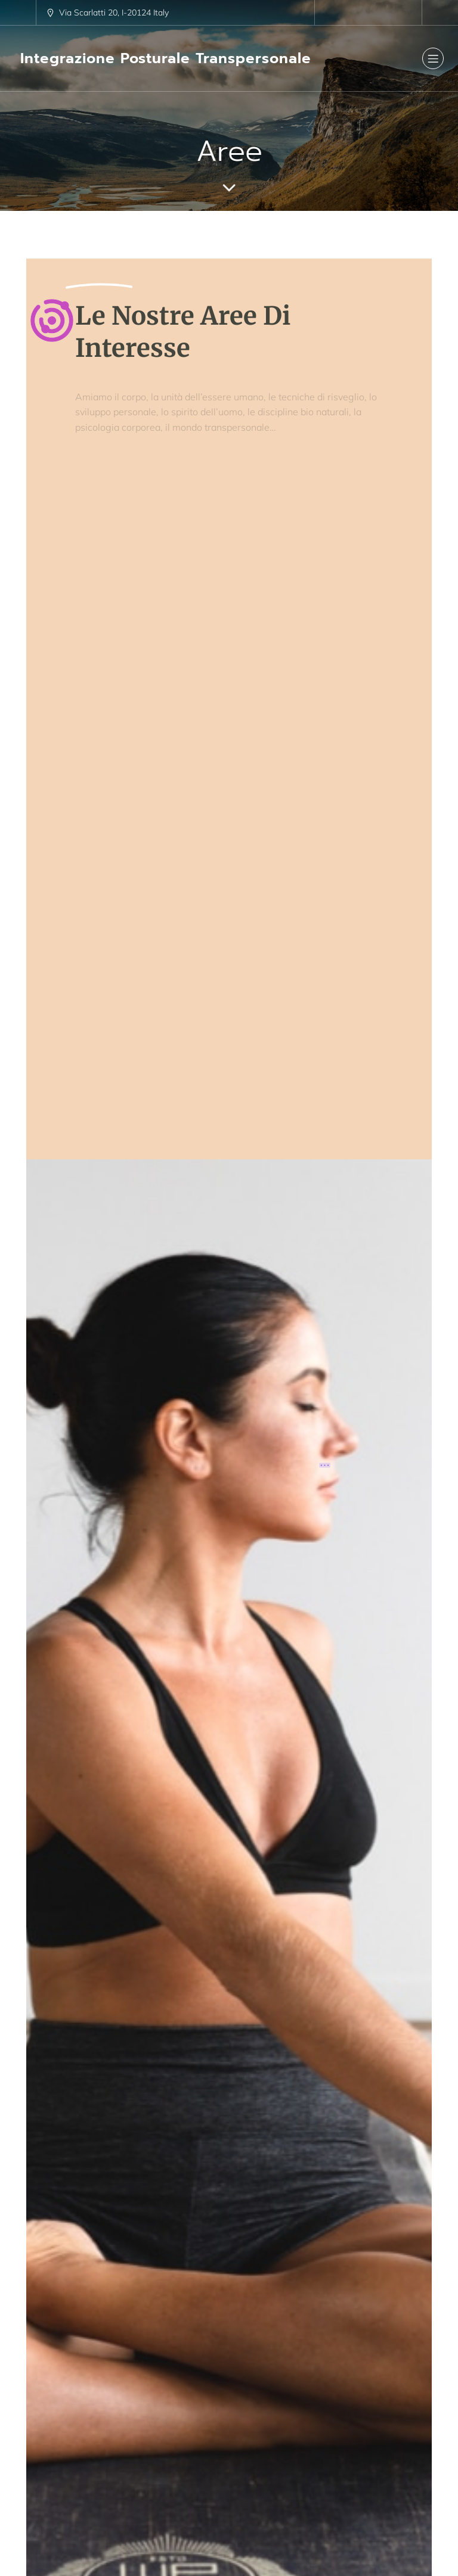 This screenshot has width=458, height=2576. What do you see at coordinates (324, 1465) in the screenshot?
I see `open more options menu` at bounding box center [324, 1465].